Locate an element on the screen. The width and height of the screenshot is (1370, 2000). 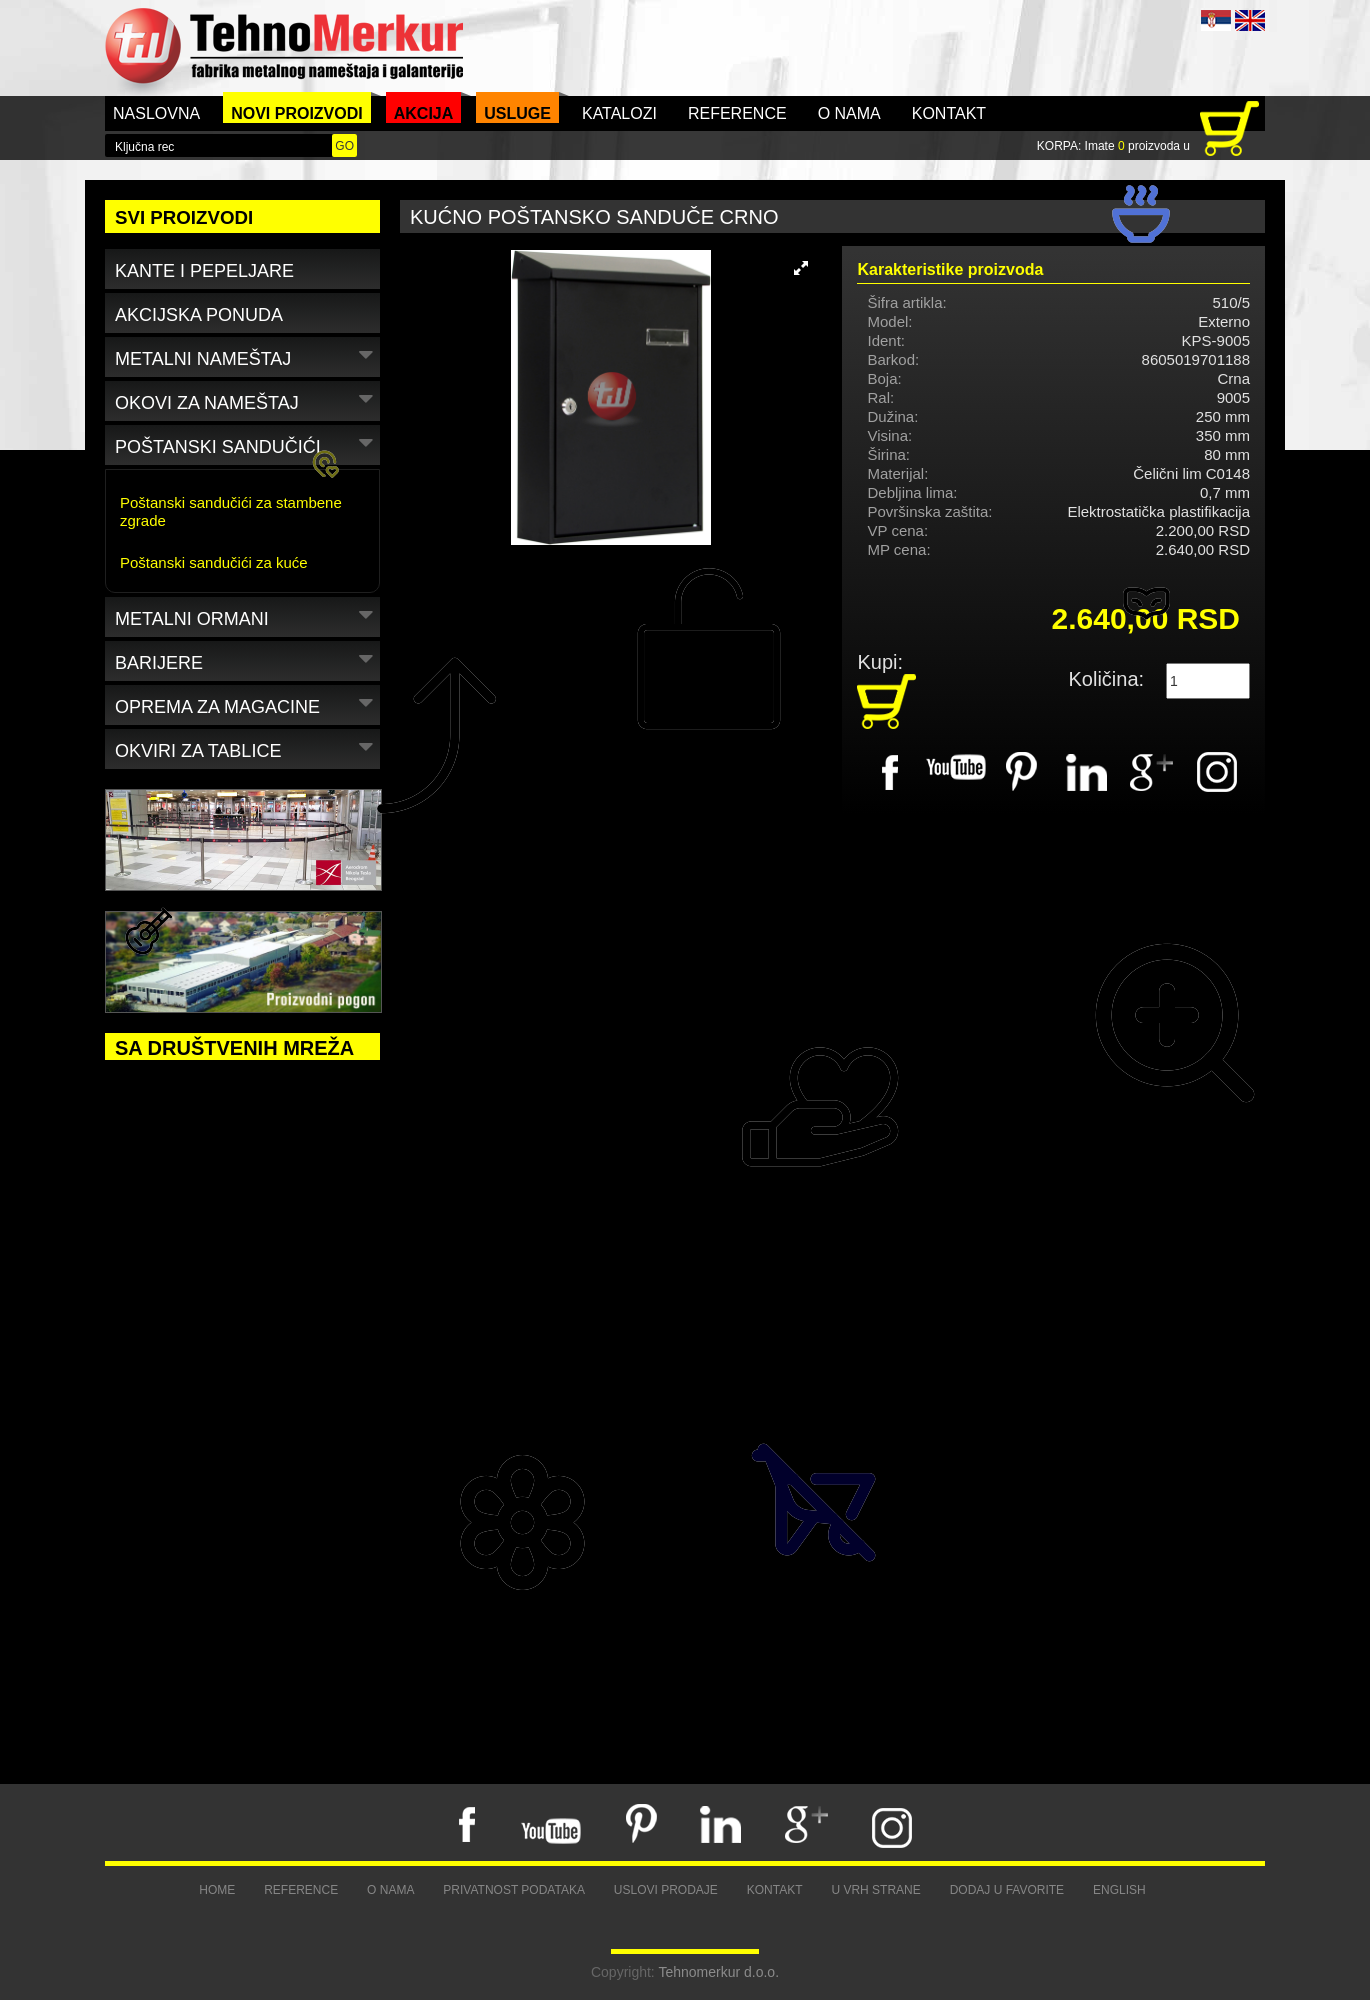
remove item from garden cart is located at coordinates (816, 1502).